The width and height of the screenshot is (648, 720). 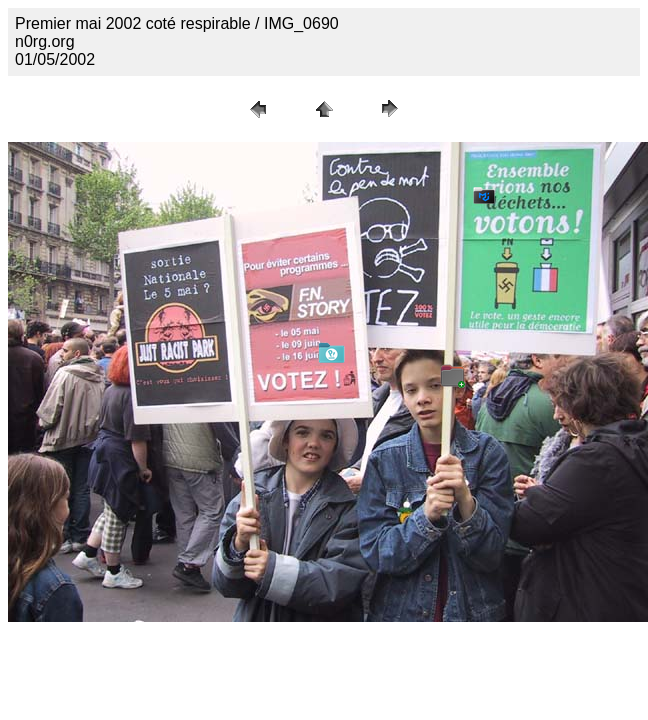 I want to click on create a new folder, so click(x=452, y=375).